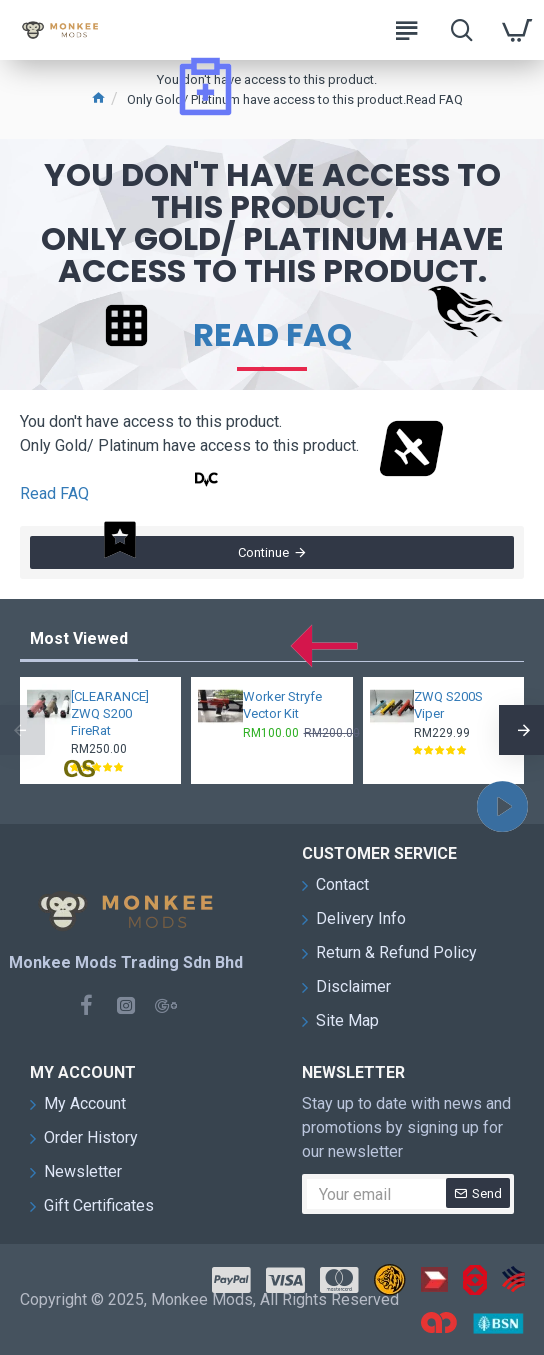  Describe the element at coordinates (324, 646) in the screenshot. I see `go back to the previous page` at that location.